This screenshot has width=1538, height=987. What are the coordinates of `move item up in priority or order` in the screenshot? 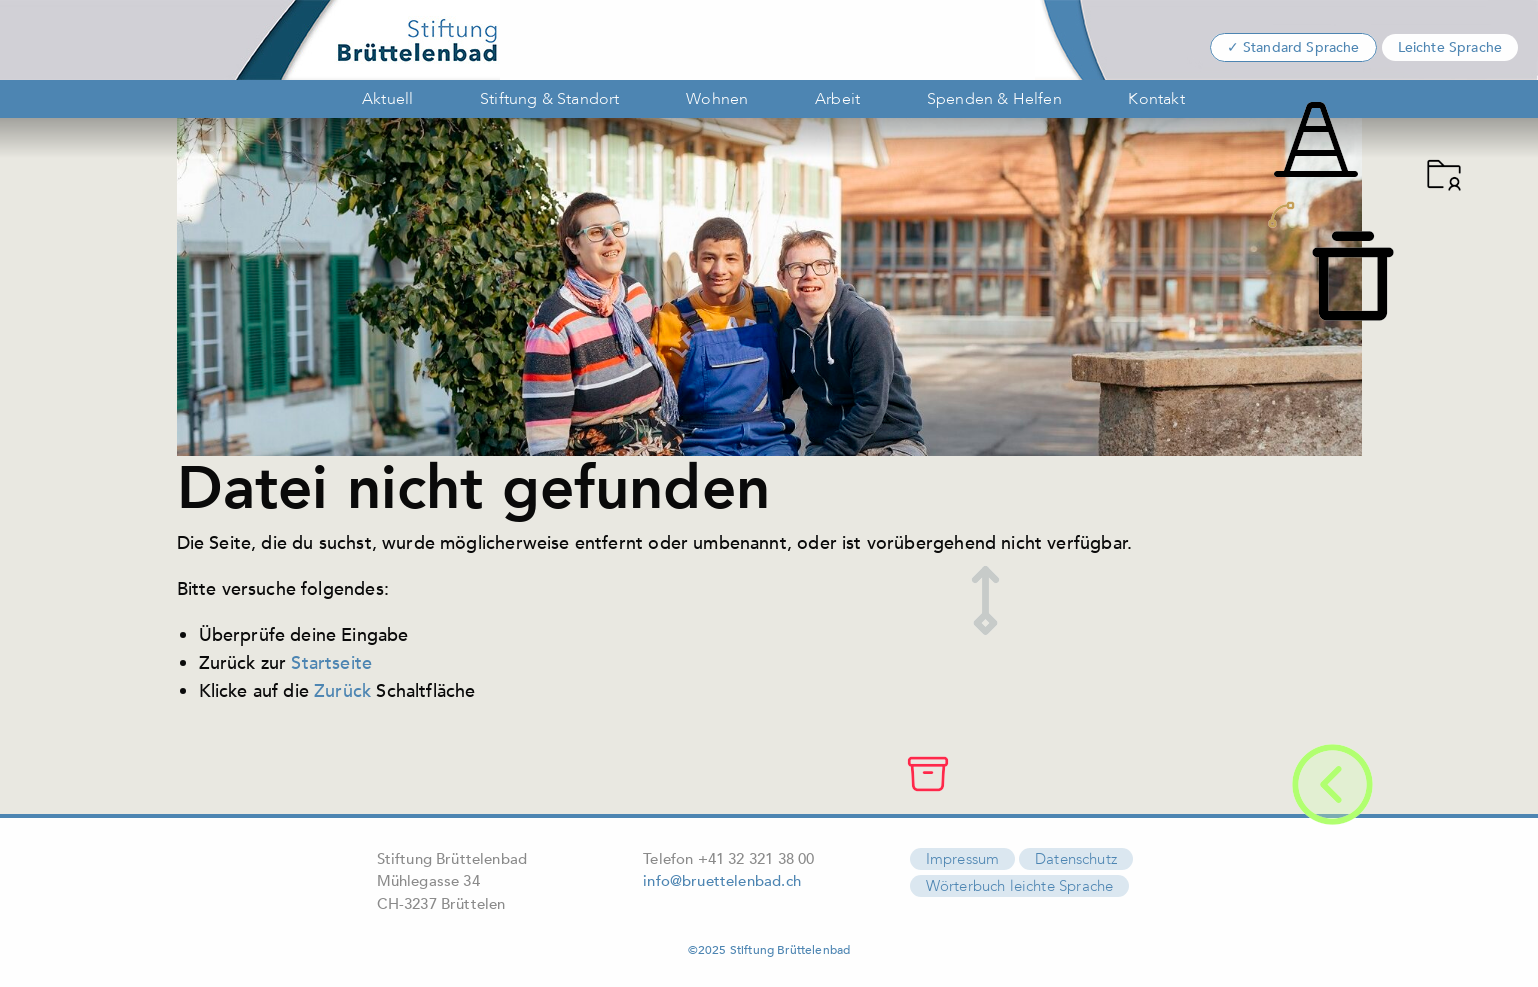 It's located at (985, 600).